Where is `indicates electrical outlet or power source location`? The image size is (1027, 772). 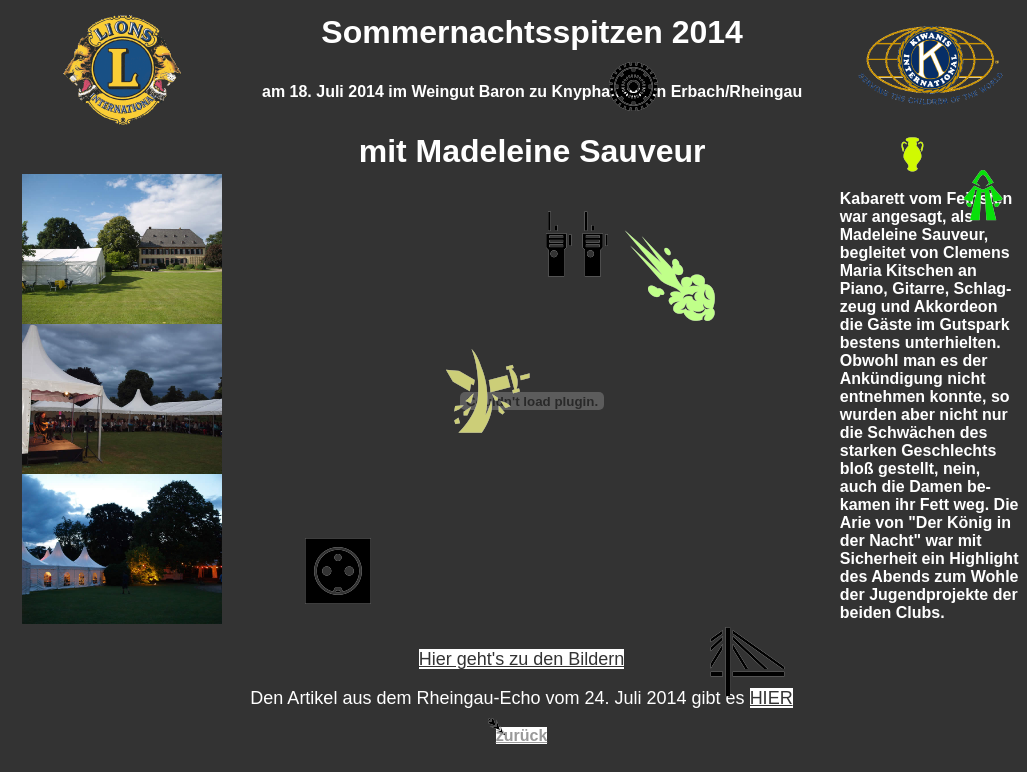 indicates electrical outlet or power source location is located at coordinates (338, 571).